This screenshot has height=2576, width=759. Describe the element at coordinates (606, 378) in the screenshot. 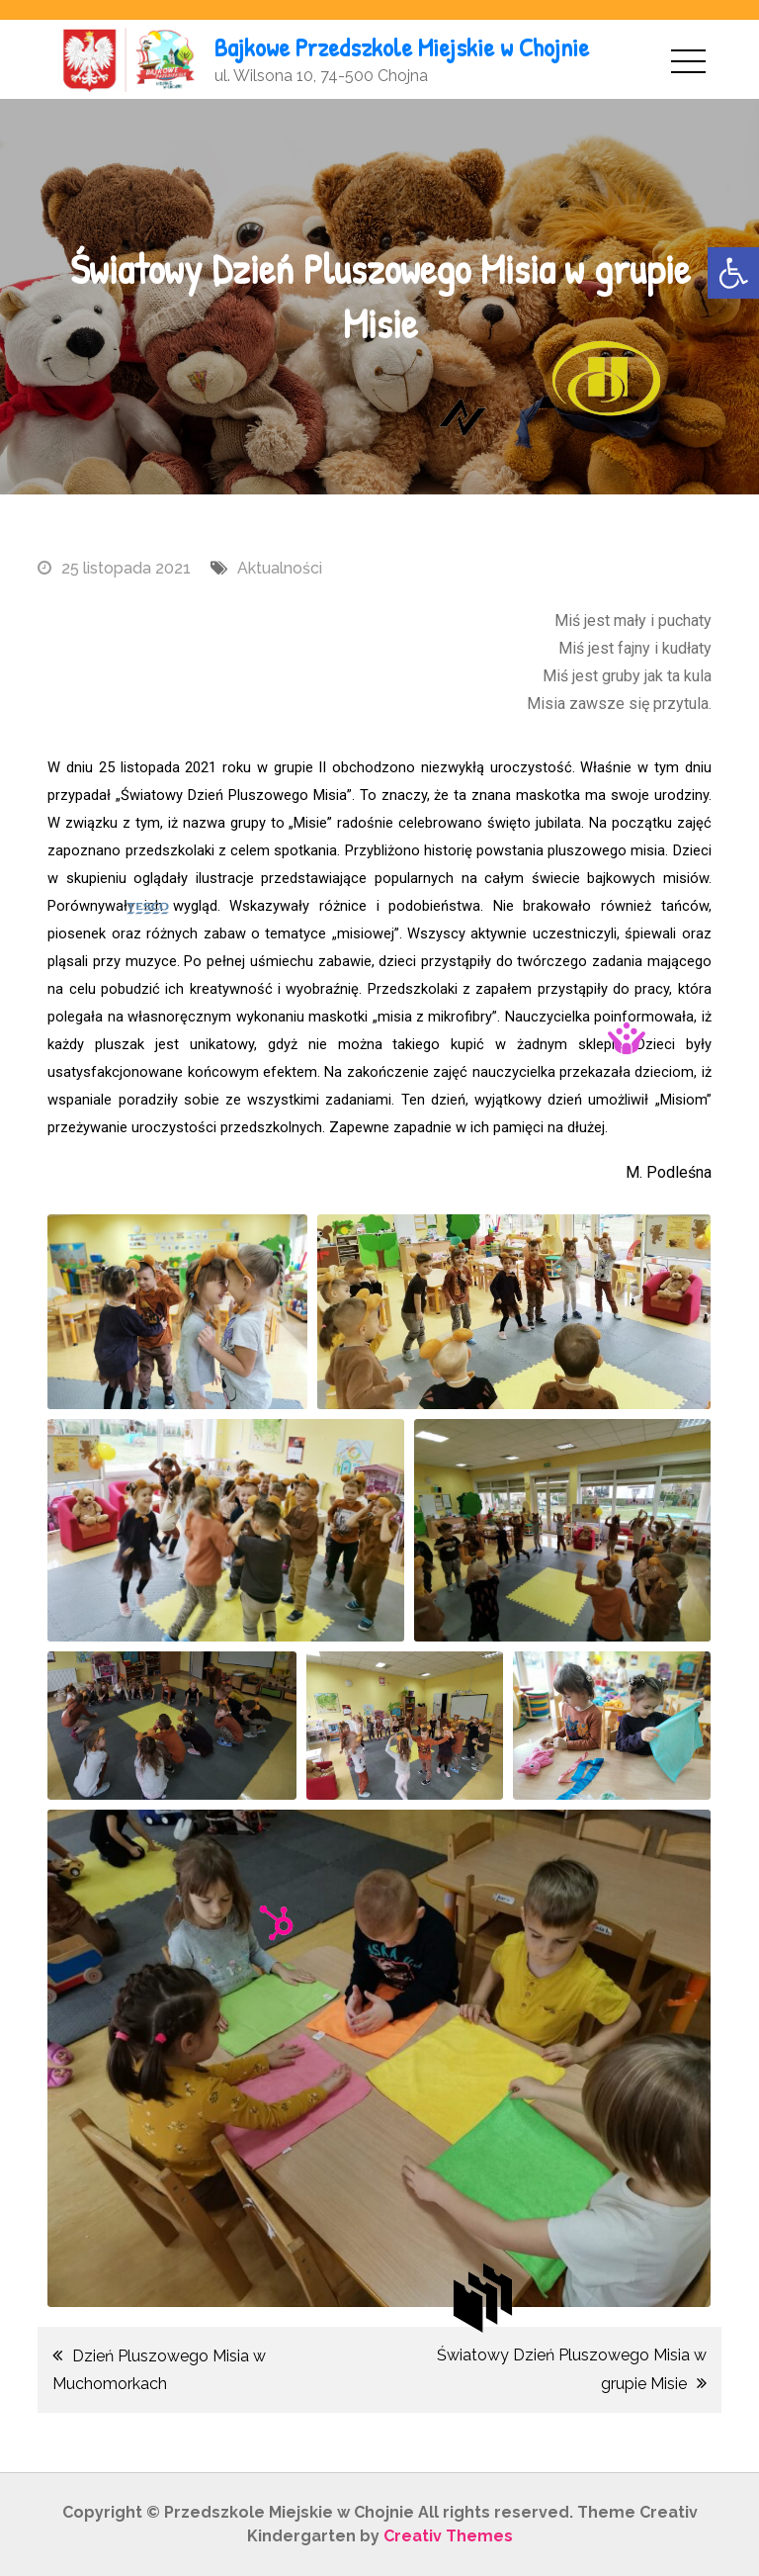

I see `hilton hotels and resorts logo` at that location.